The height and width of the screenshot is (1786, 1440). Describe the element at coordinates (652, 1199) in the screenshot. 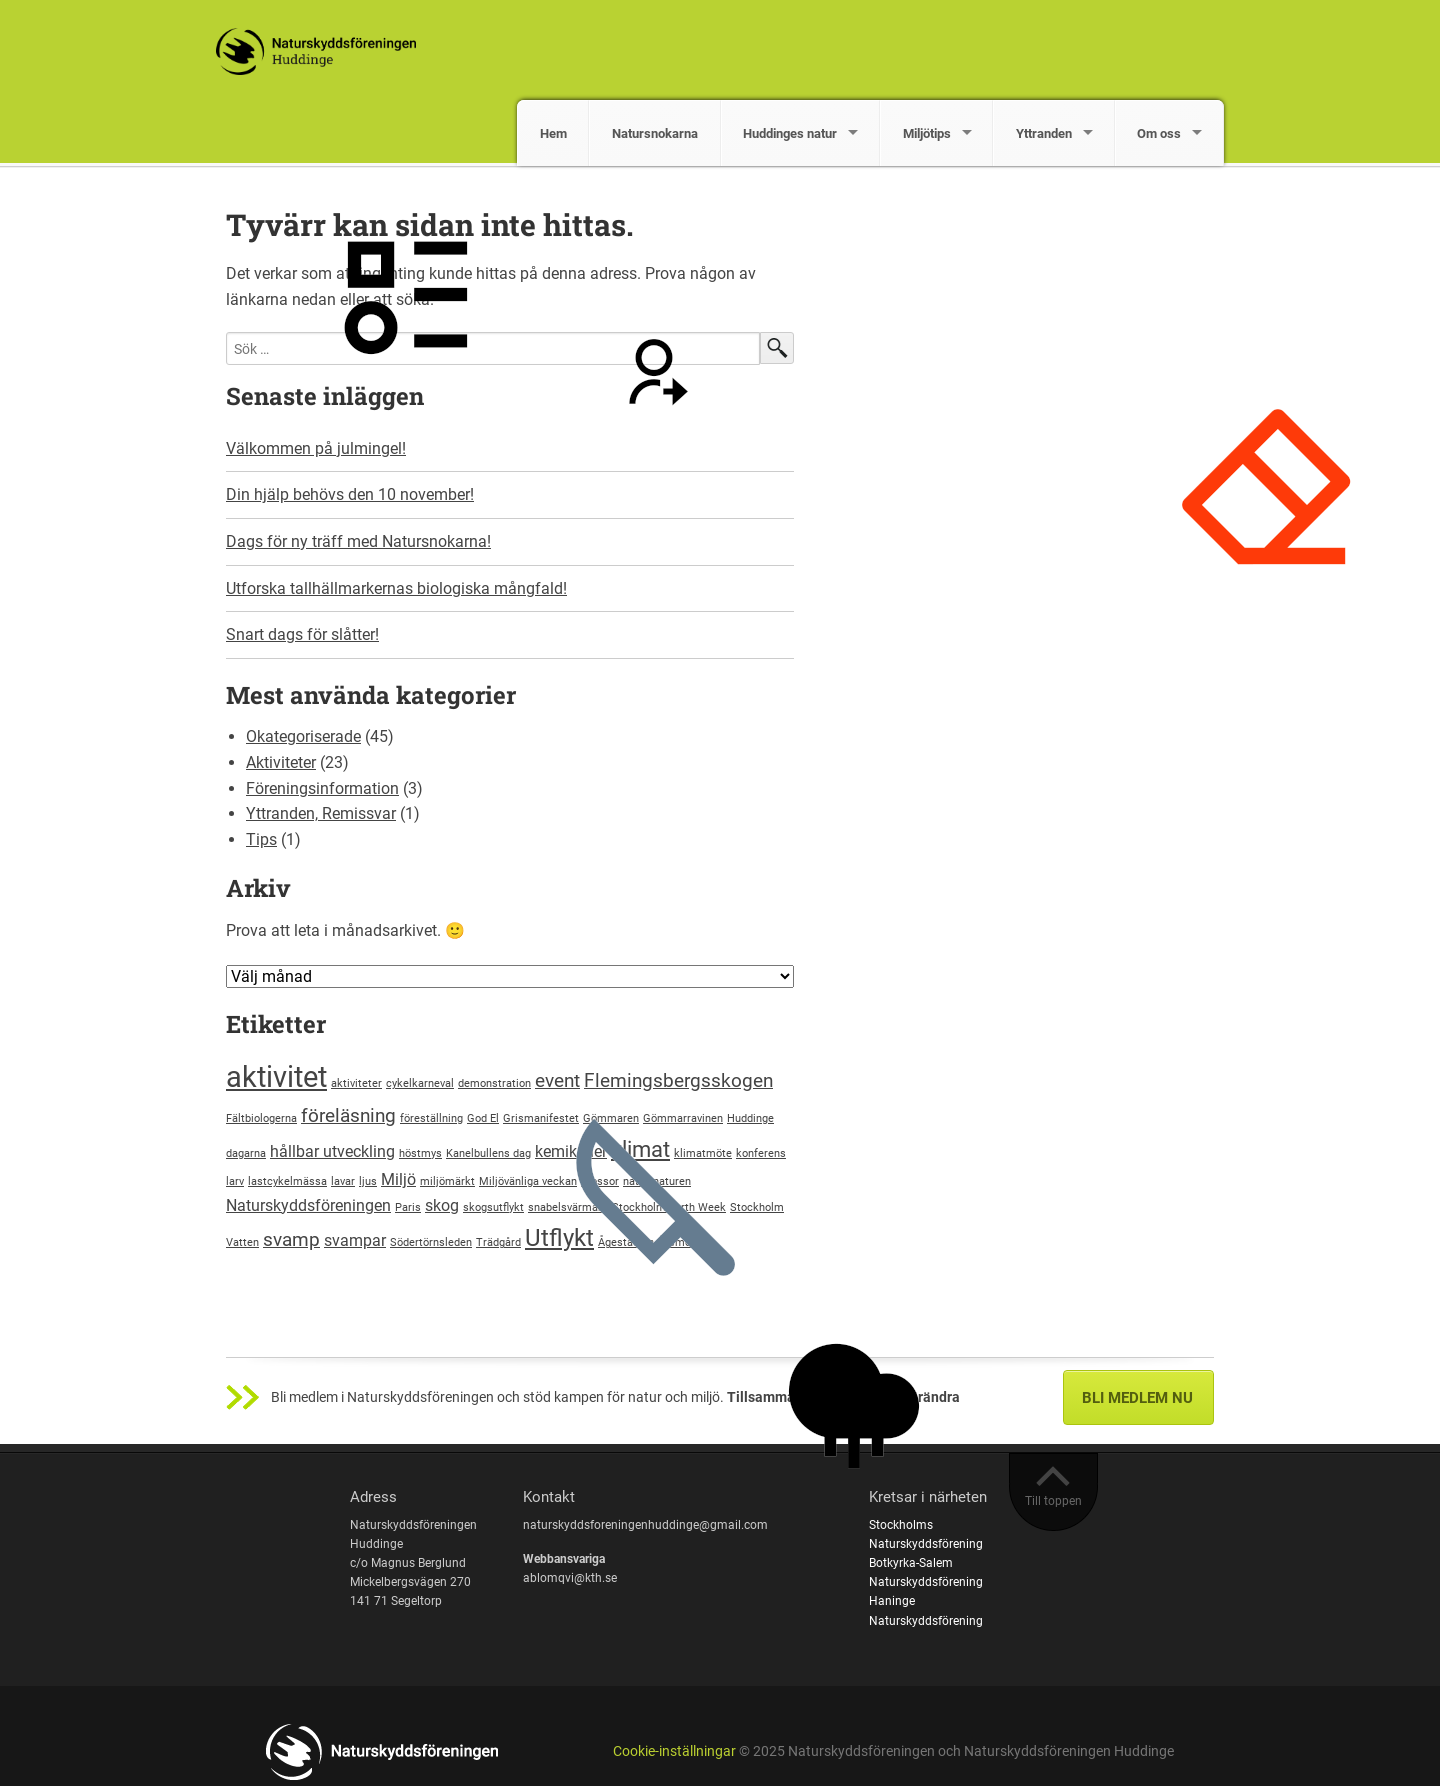

I see `access cooking or recipe features` at that location.